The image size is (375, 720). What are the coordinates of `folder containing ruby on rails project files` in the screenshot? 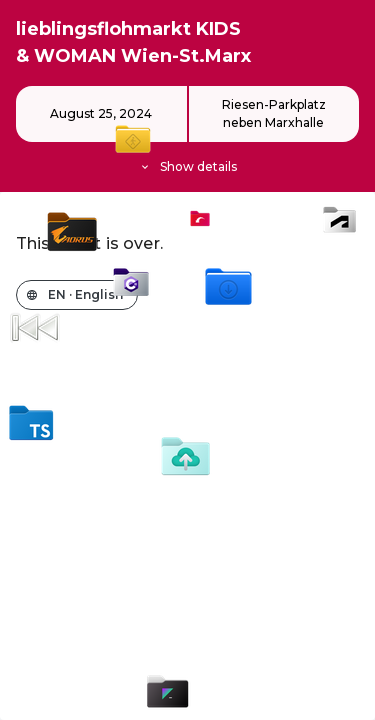 It's located at (200, 219).